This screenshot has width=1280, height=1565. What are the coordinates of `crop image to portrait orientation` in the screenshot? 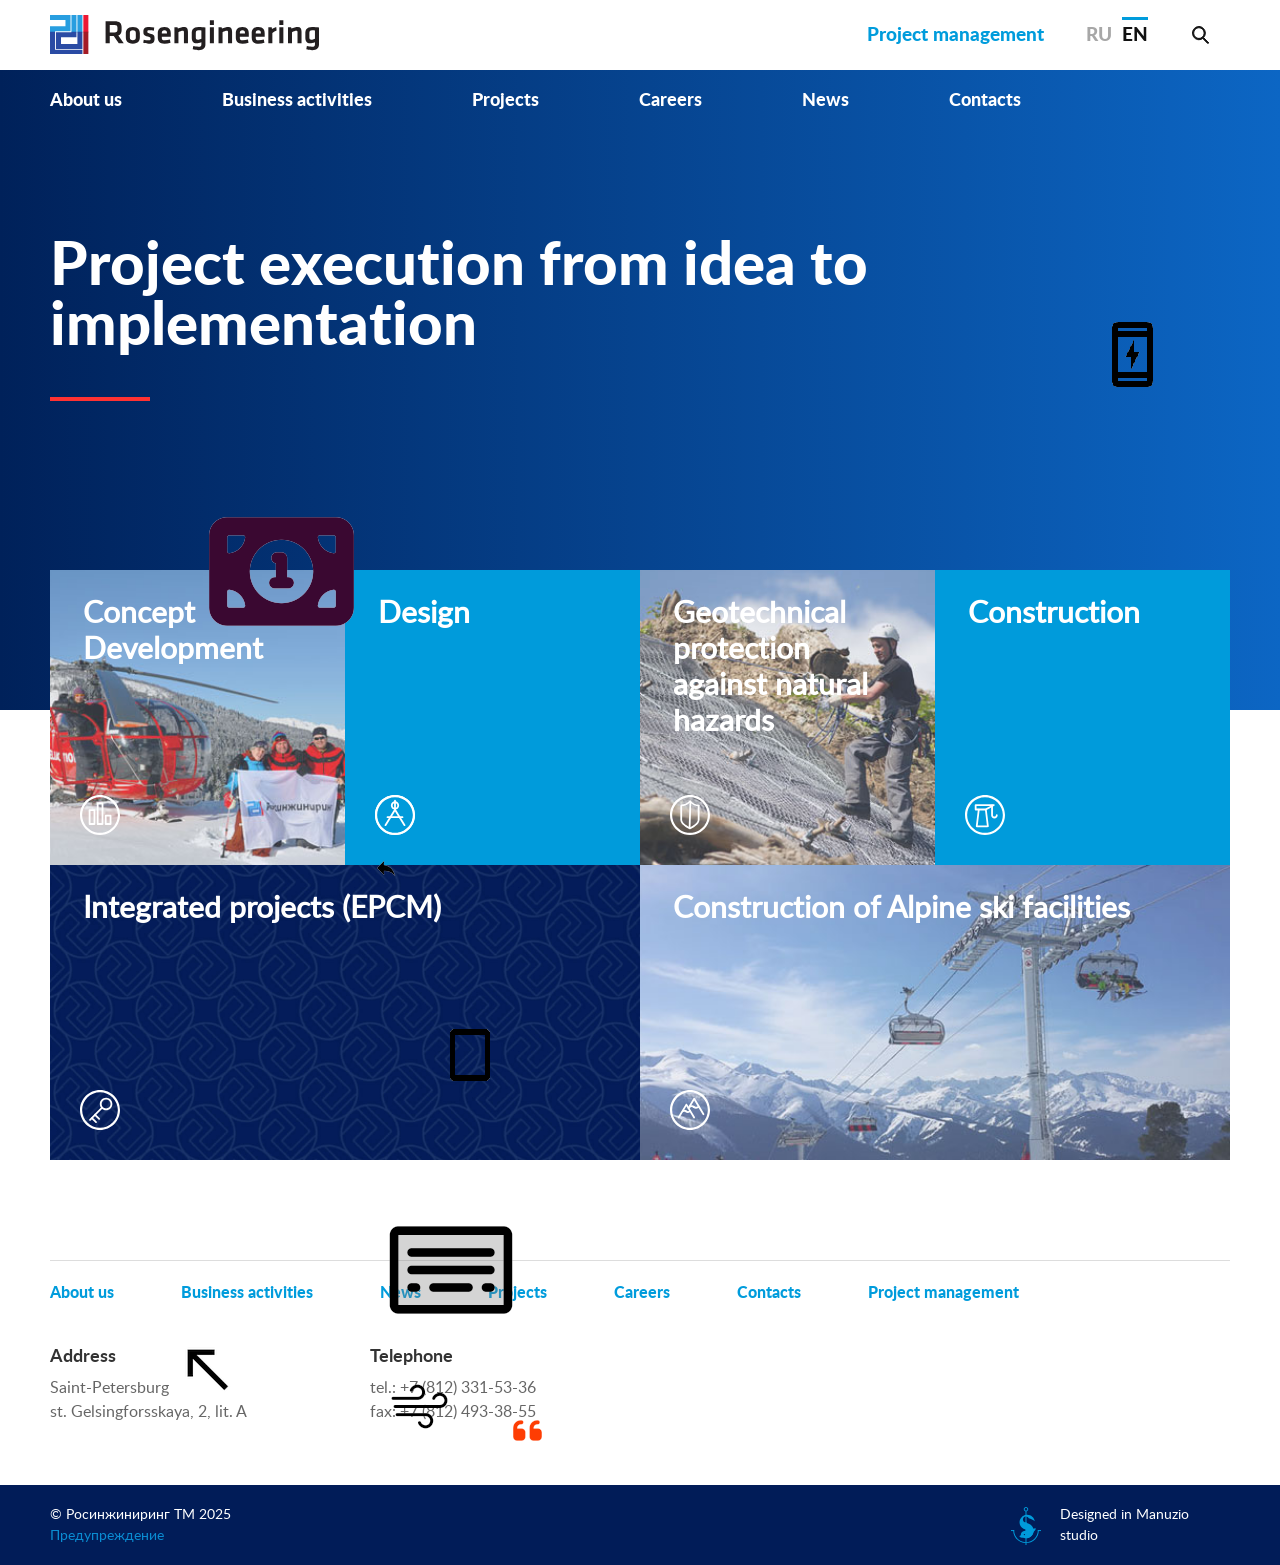 It's located at (470, 1055).